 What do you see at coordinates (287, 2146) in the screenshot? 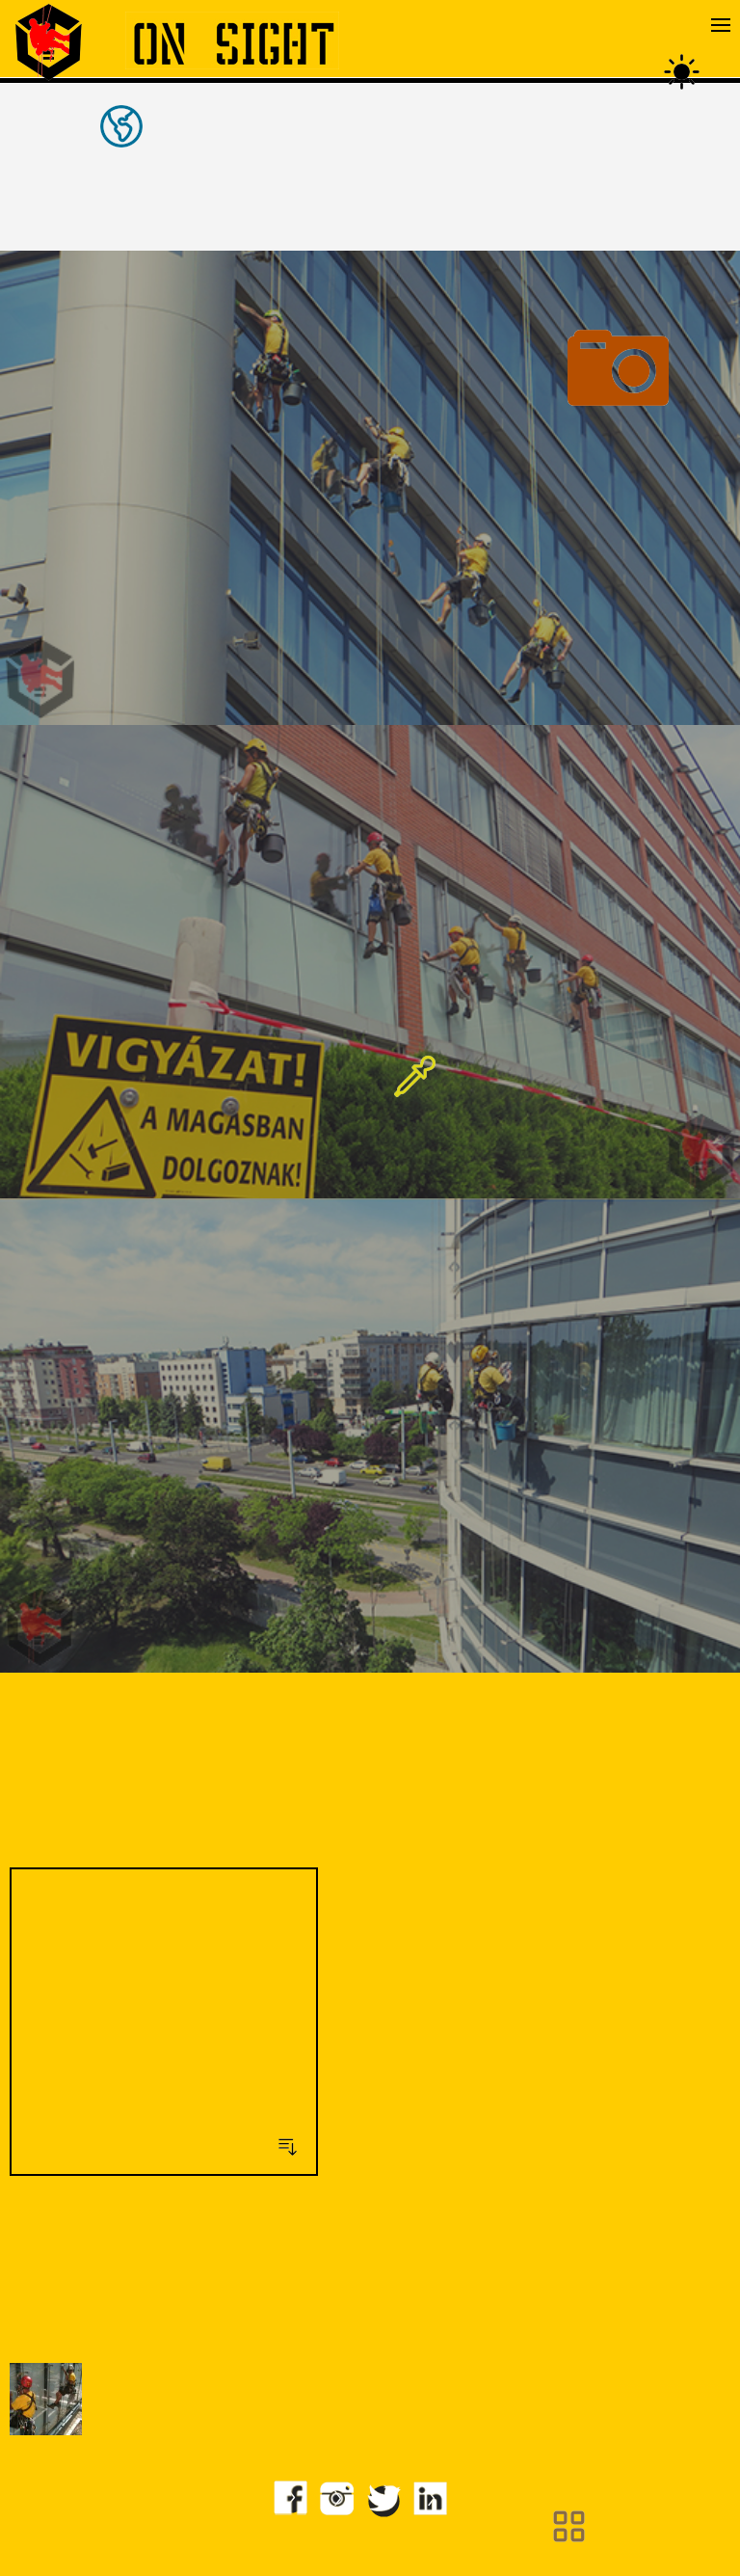
I see `sort list in descending order` at bounding box center [287, 2146].